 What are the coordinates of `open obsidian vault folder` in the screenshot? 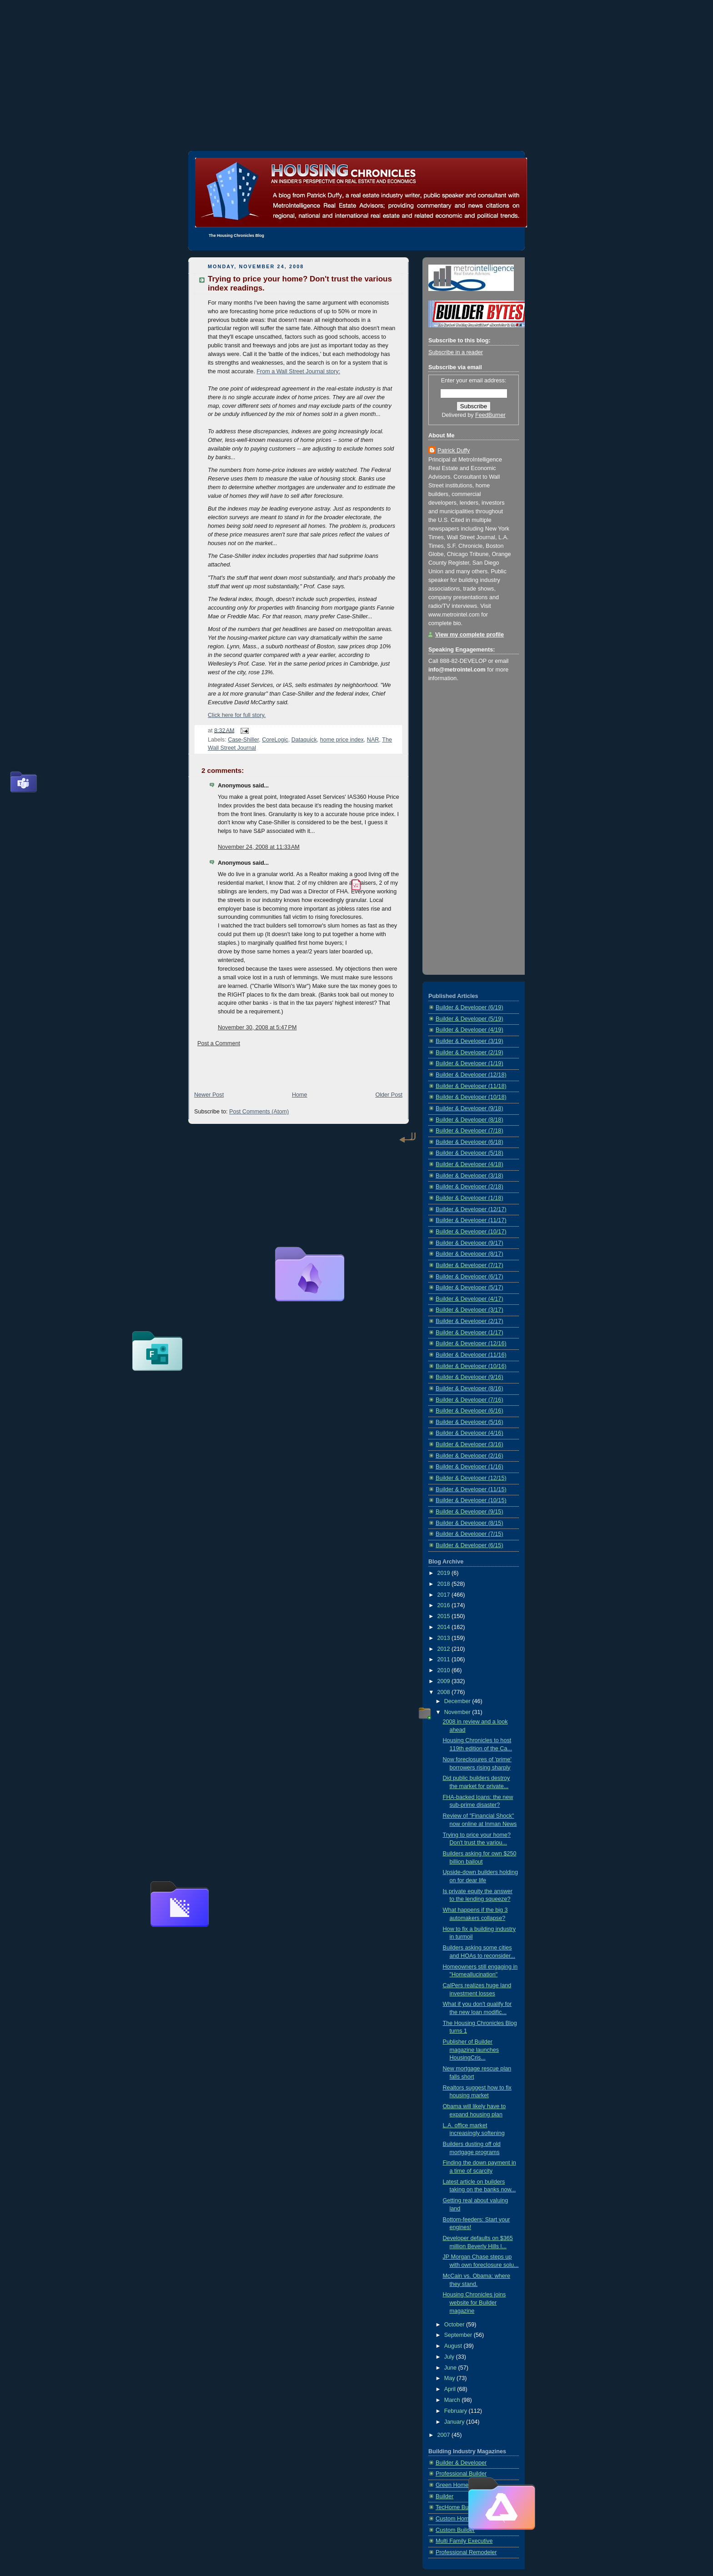 It's located at (309, 1276).